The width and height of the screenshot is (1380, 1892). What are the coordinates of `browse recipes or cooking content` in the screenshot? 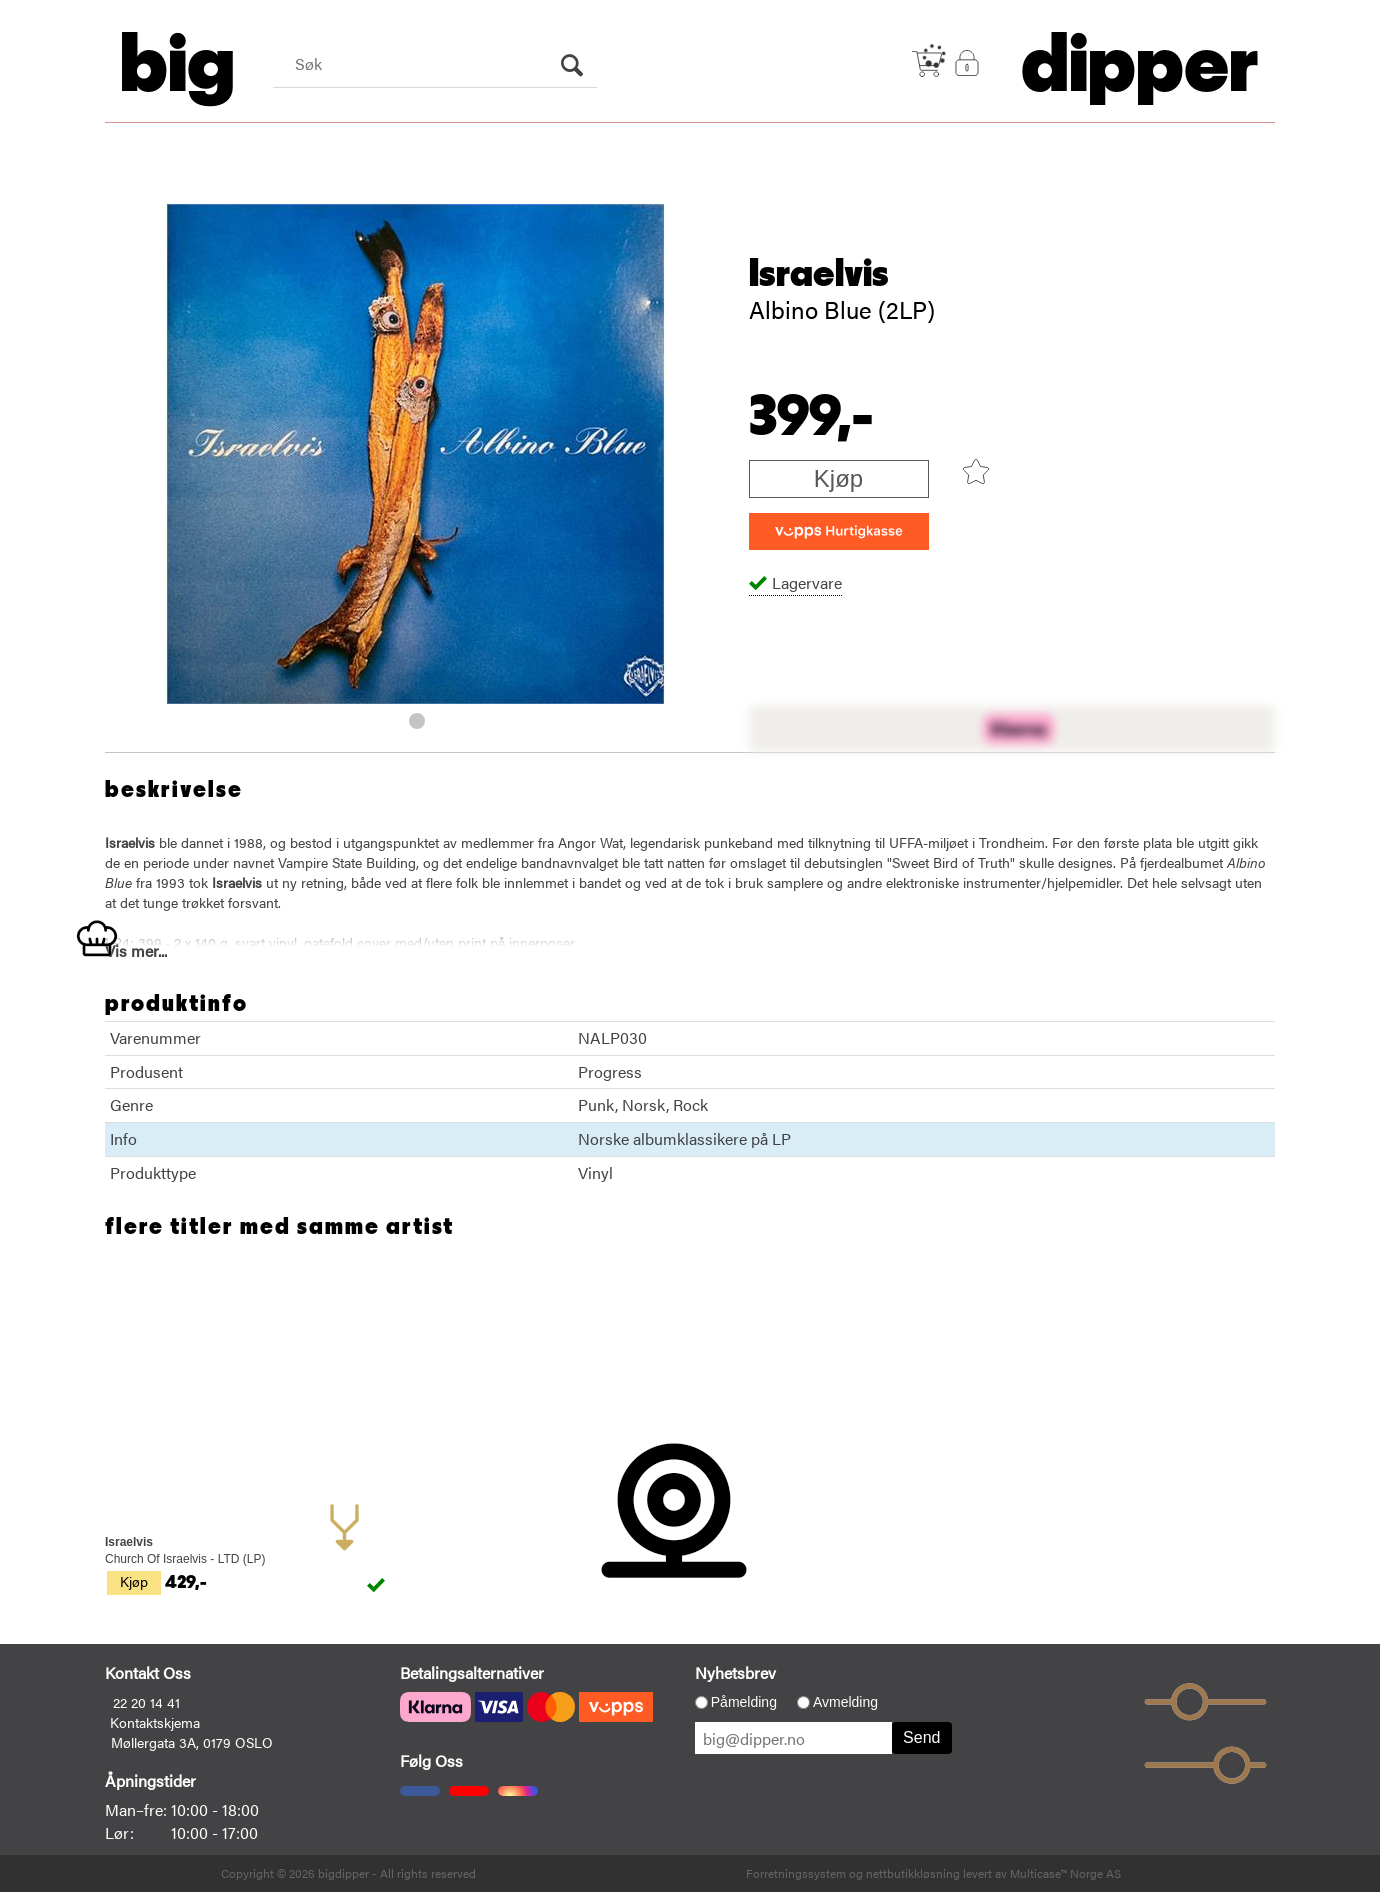 It's located at (97, 939).